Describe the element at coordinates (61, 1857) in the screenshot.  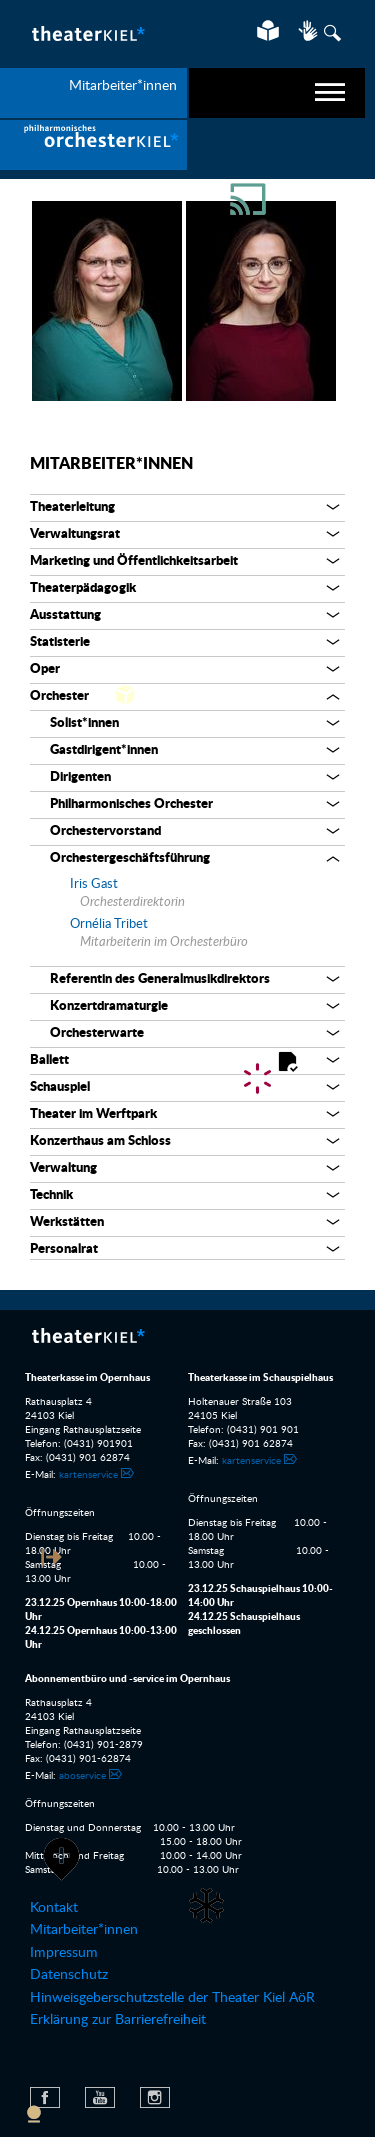
I see `add a new location pin` at that location.